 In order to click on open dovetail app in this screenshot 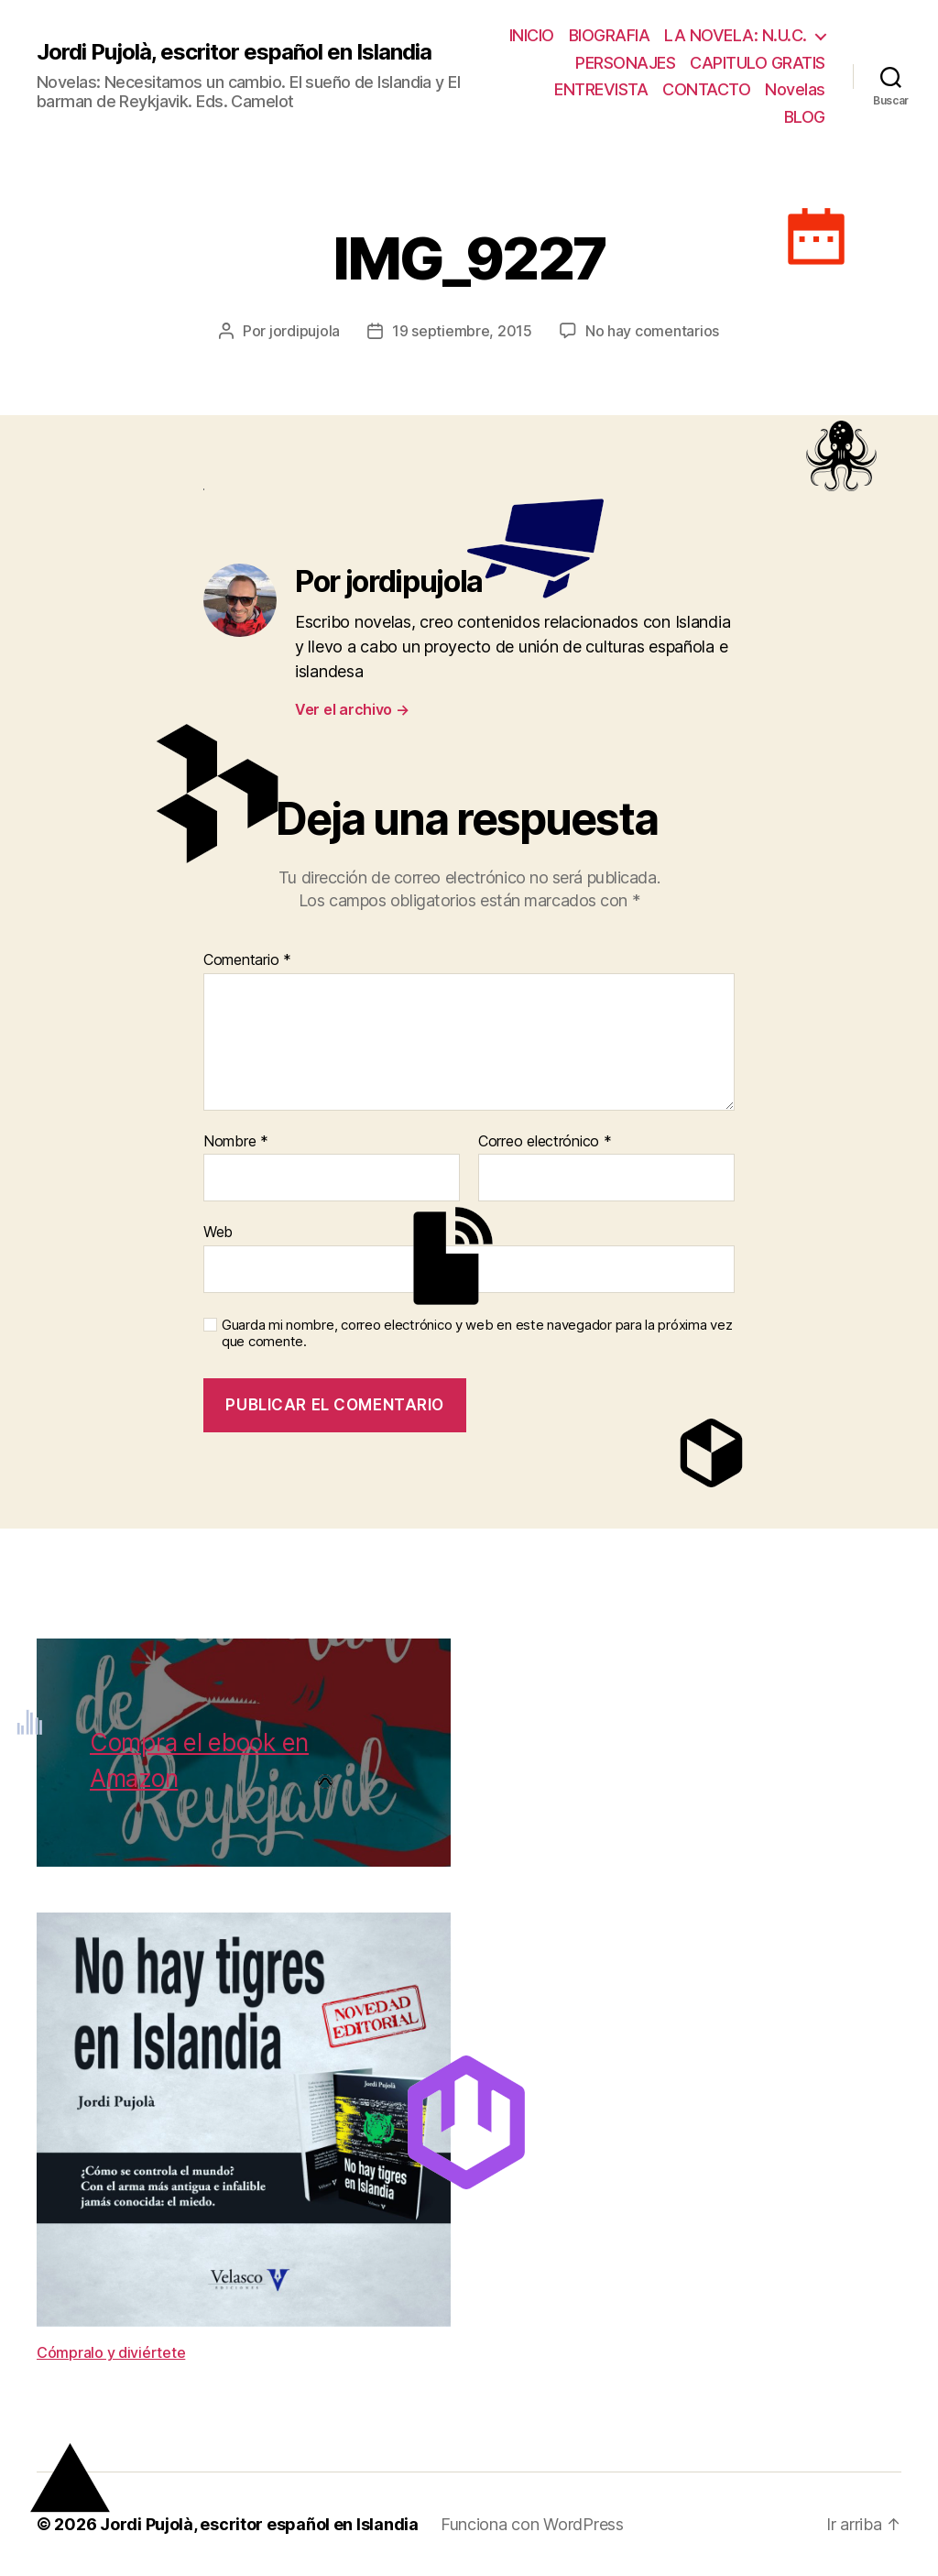, I will do `click(217, 794)`.